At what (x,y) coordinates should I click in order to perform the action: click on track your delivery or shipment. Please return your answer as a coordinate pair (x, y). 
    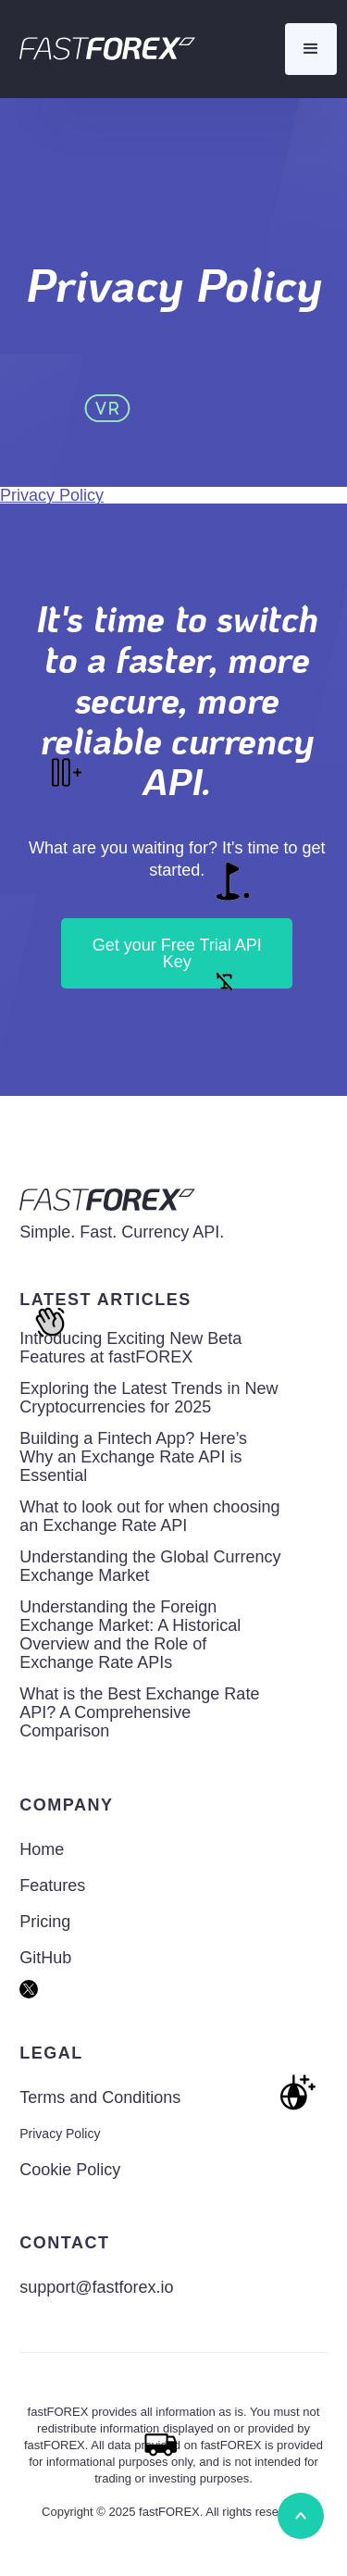
    Looking at the image, I should click on (159, 2443).